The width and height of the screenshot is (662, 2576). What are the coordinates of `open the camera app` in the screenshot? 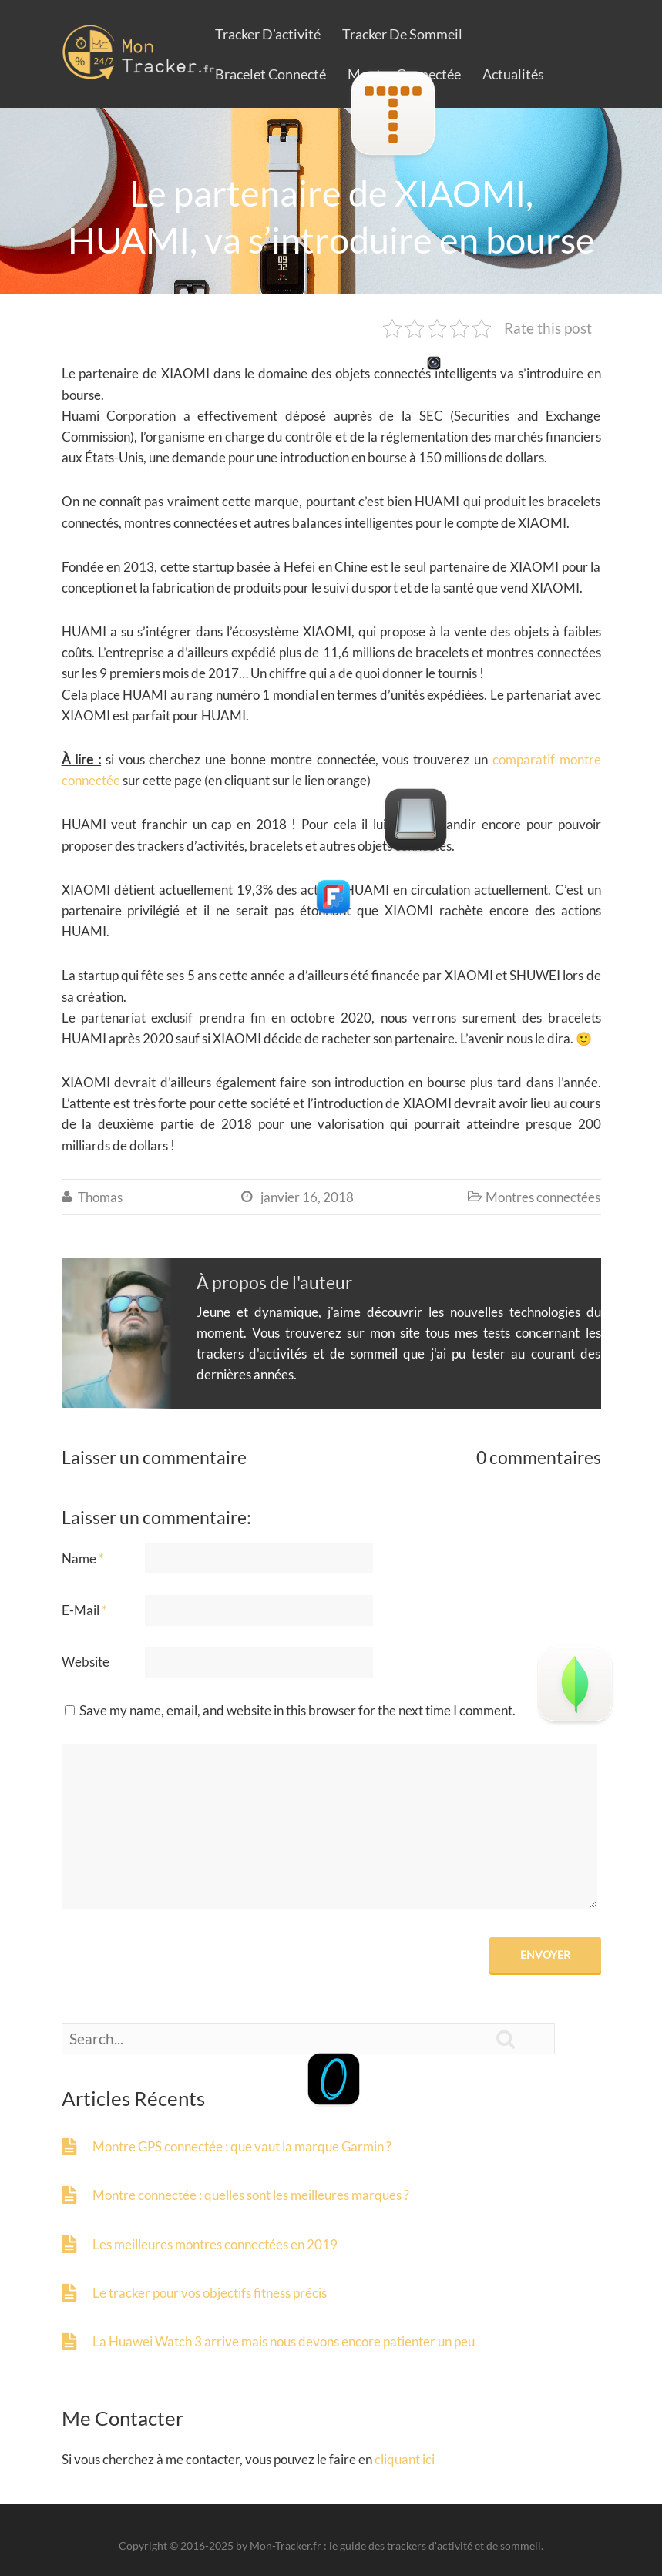 It's located at (434, 363).